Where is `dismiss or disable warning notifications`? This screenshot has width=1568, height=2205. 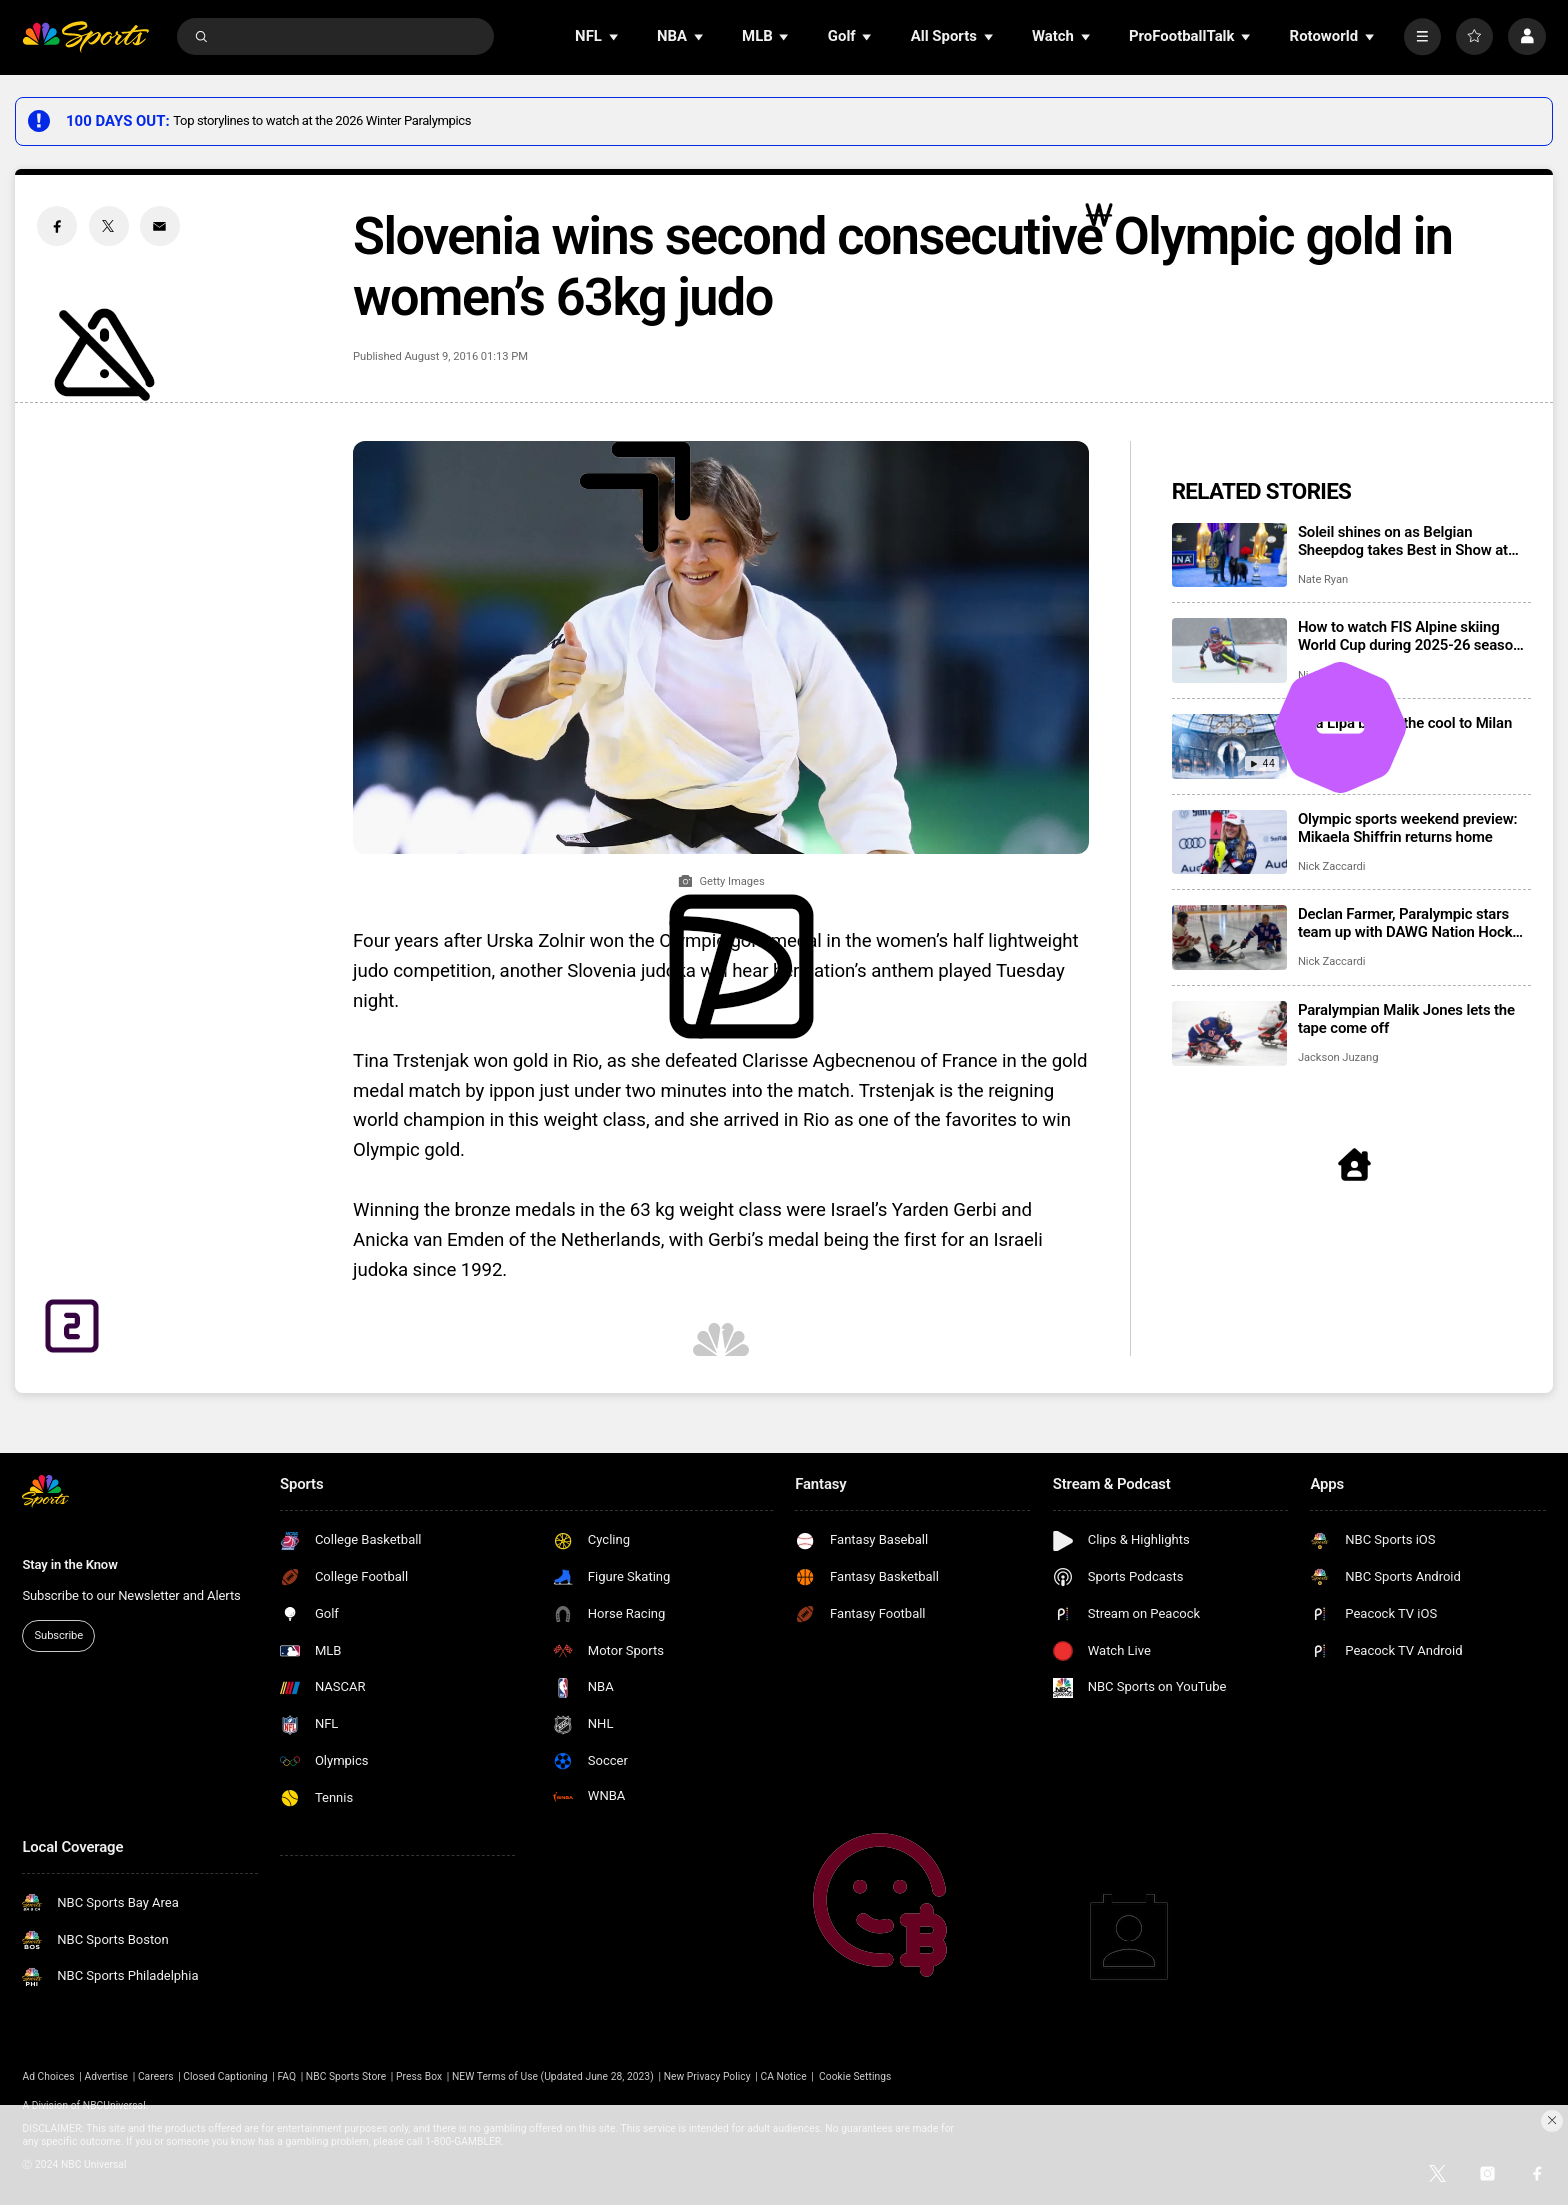 dismiss or disable warning notifications is located at coordinates (104, 355).